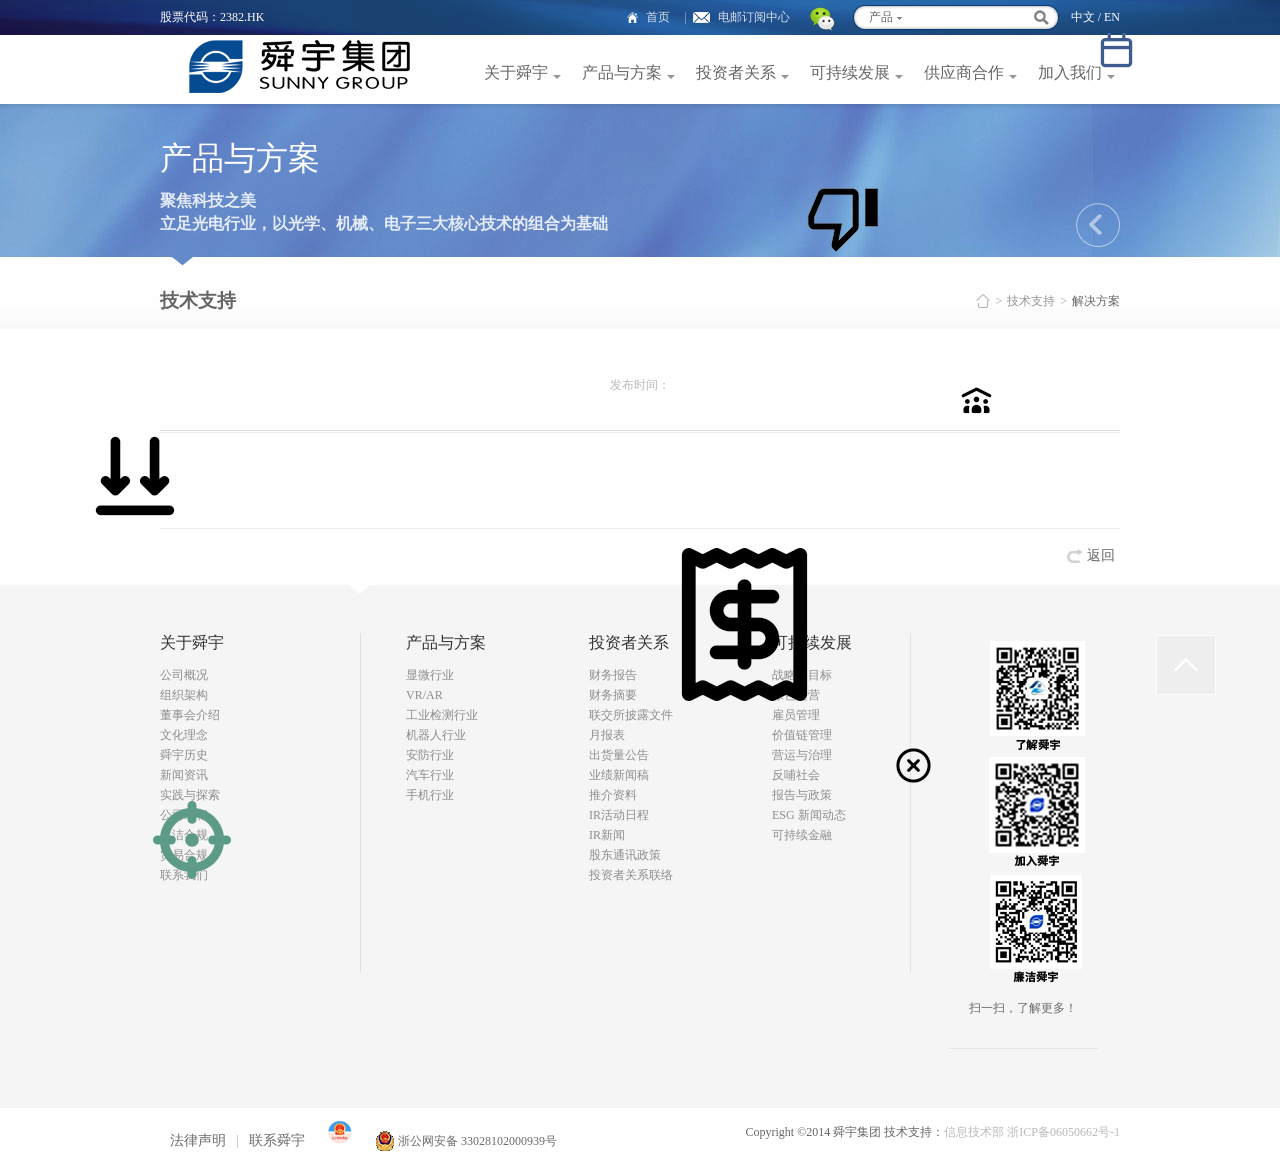 The width and height of the screenshot is (1280, 1165). What do you see at coordinates (744, 624) in the screenshot?
I see `view purchase receipt or transaction history` at bounding box center [744, 624].